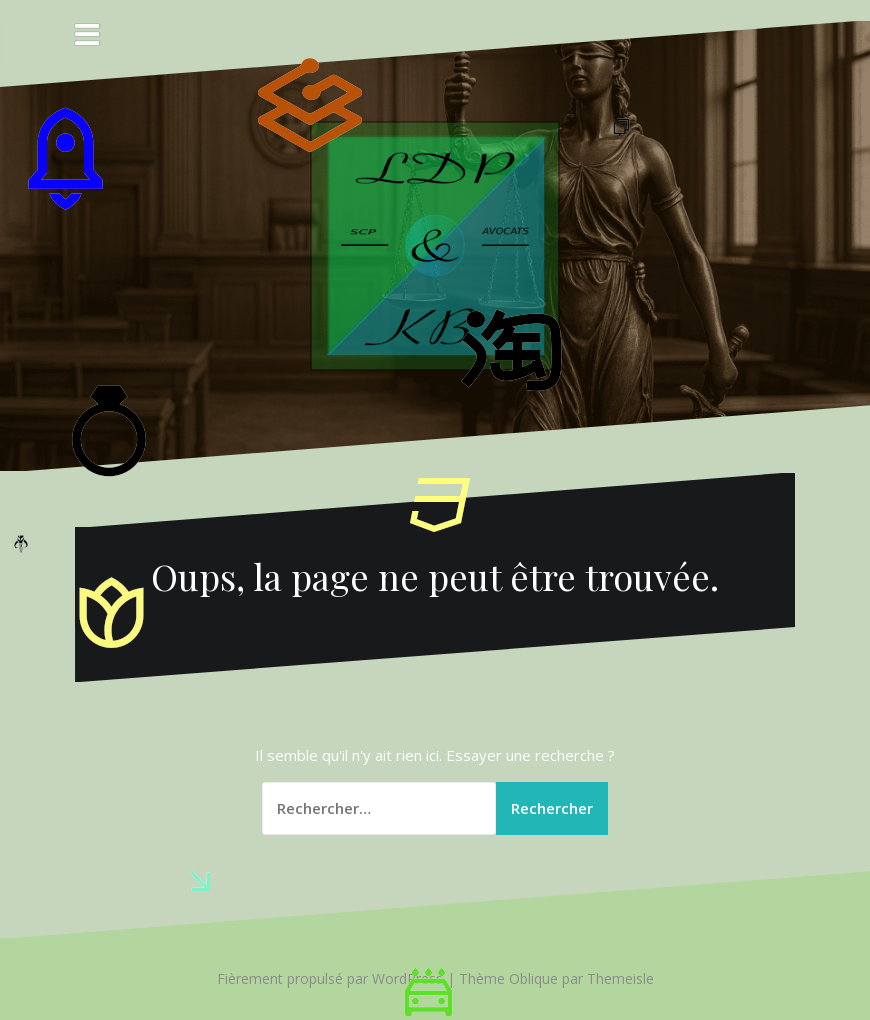 This screenshot has height=1020, width=870. What do you see at coordinates (428, 990) in the screenshot?
I see `find nearby car wash locations` at bounding box center [428, 990].